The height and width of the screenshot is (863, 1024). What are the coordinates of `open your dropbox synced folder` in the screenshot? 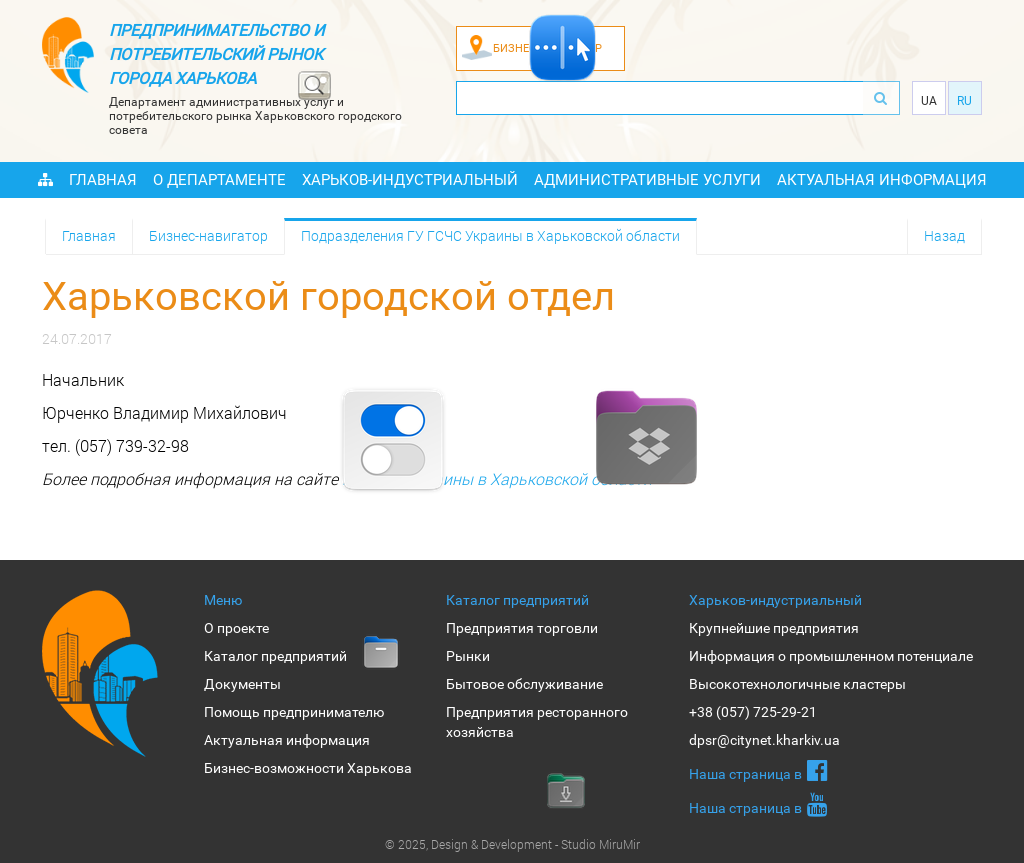 It's located at (646, 437).